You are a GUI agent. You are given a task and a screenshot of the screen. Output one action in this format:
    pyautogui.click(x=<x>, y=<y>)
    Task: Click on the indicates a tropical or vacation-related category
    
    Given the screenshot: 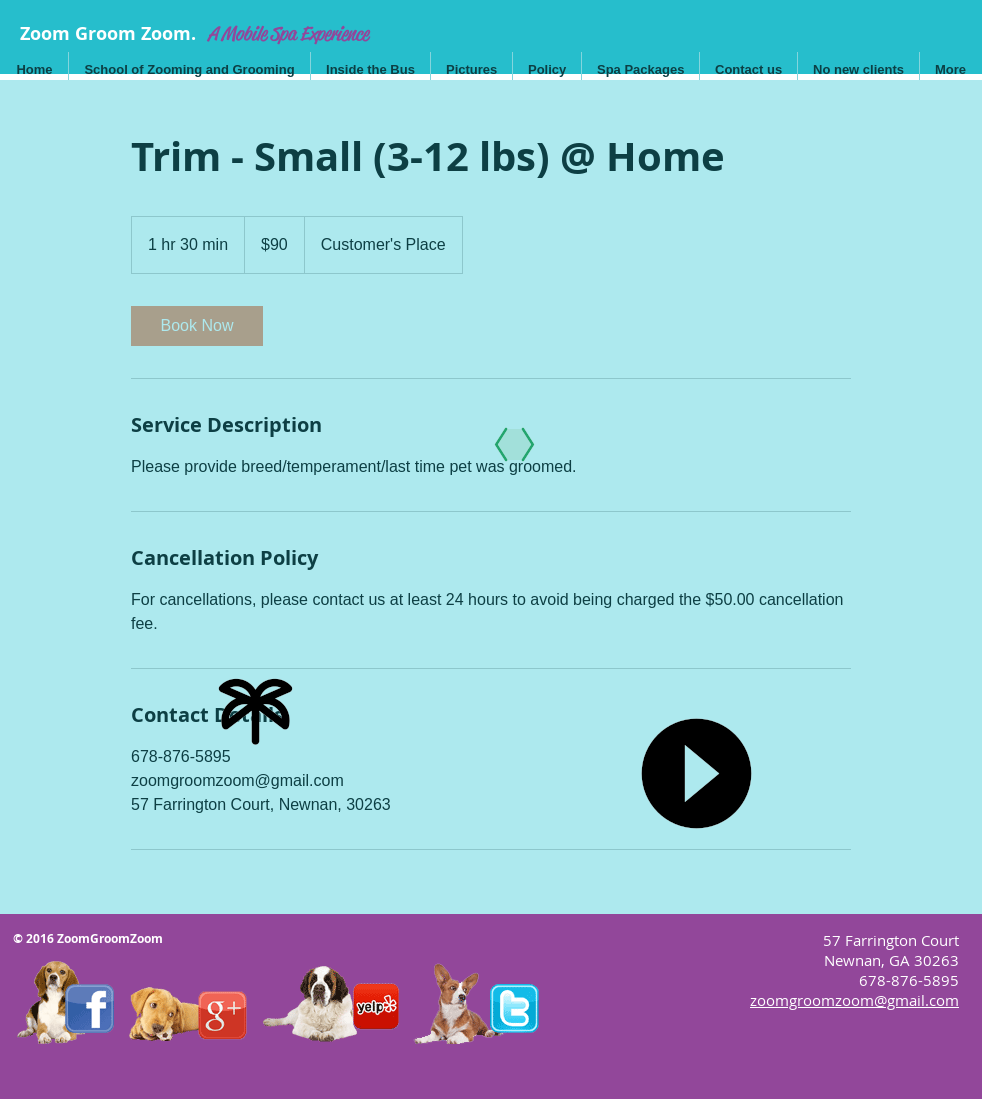 What is the action you would take?
    pyautogui.click(x=255, y=710)
    